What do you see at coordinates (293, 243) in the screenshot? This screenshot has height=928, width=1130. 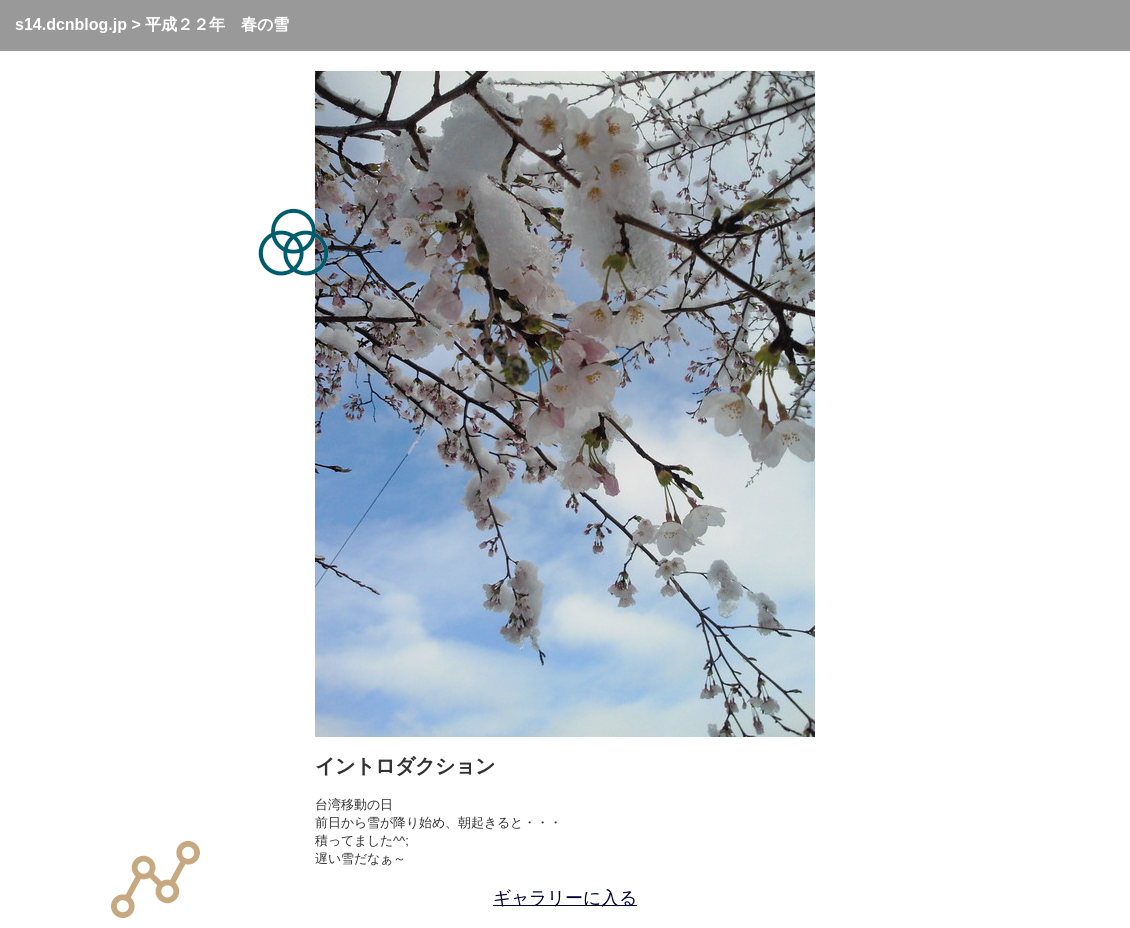 I see `view overlapping data or shared elements` at bounding box center [293, 243].